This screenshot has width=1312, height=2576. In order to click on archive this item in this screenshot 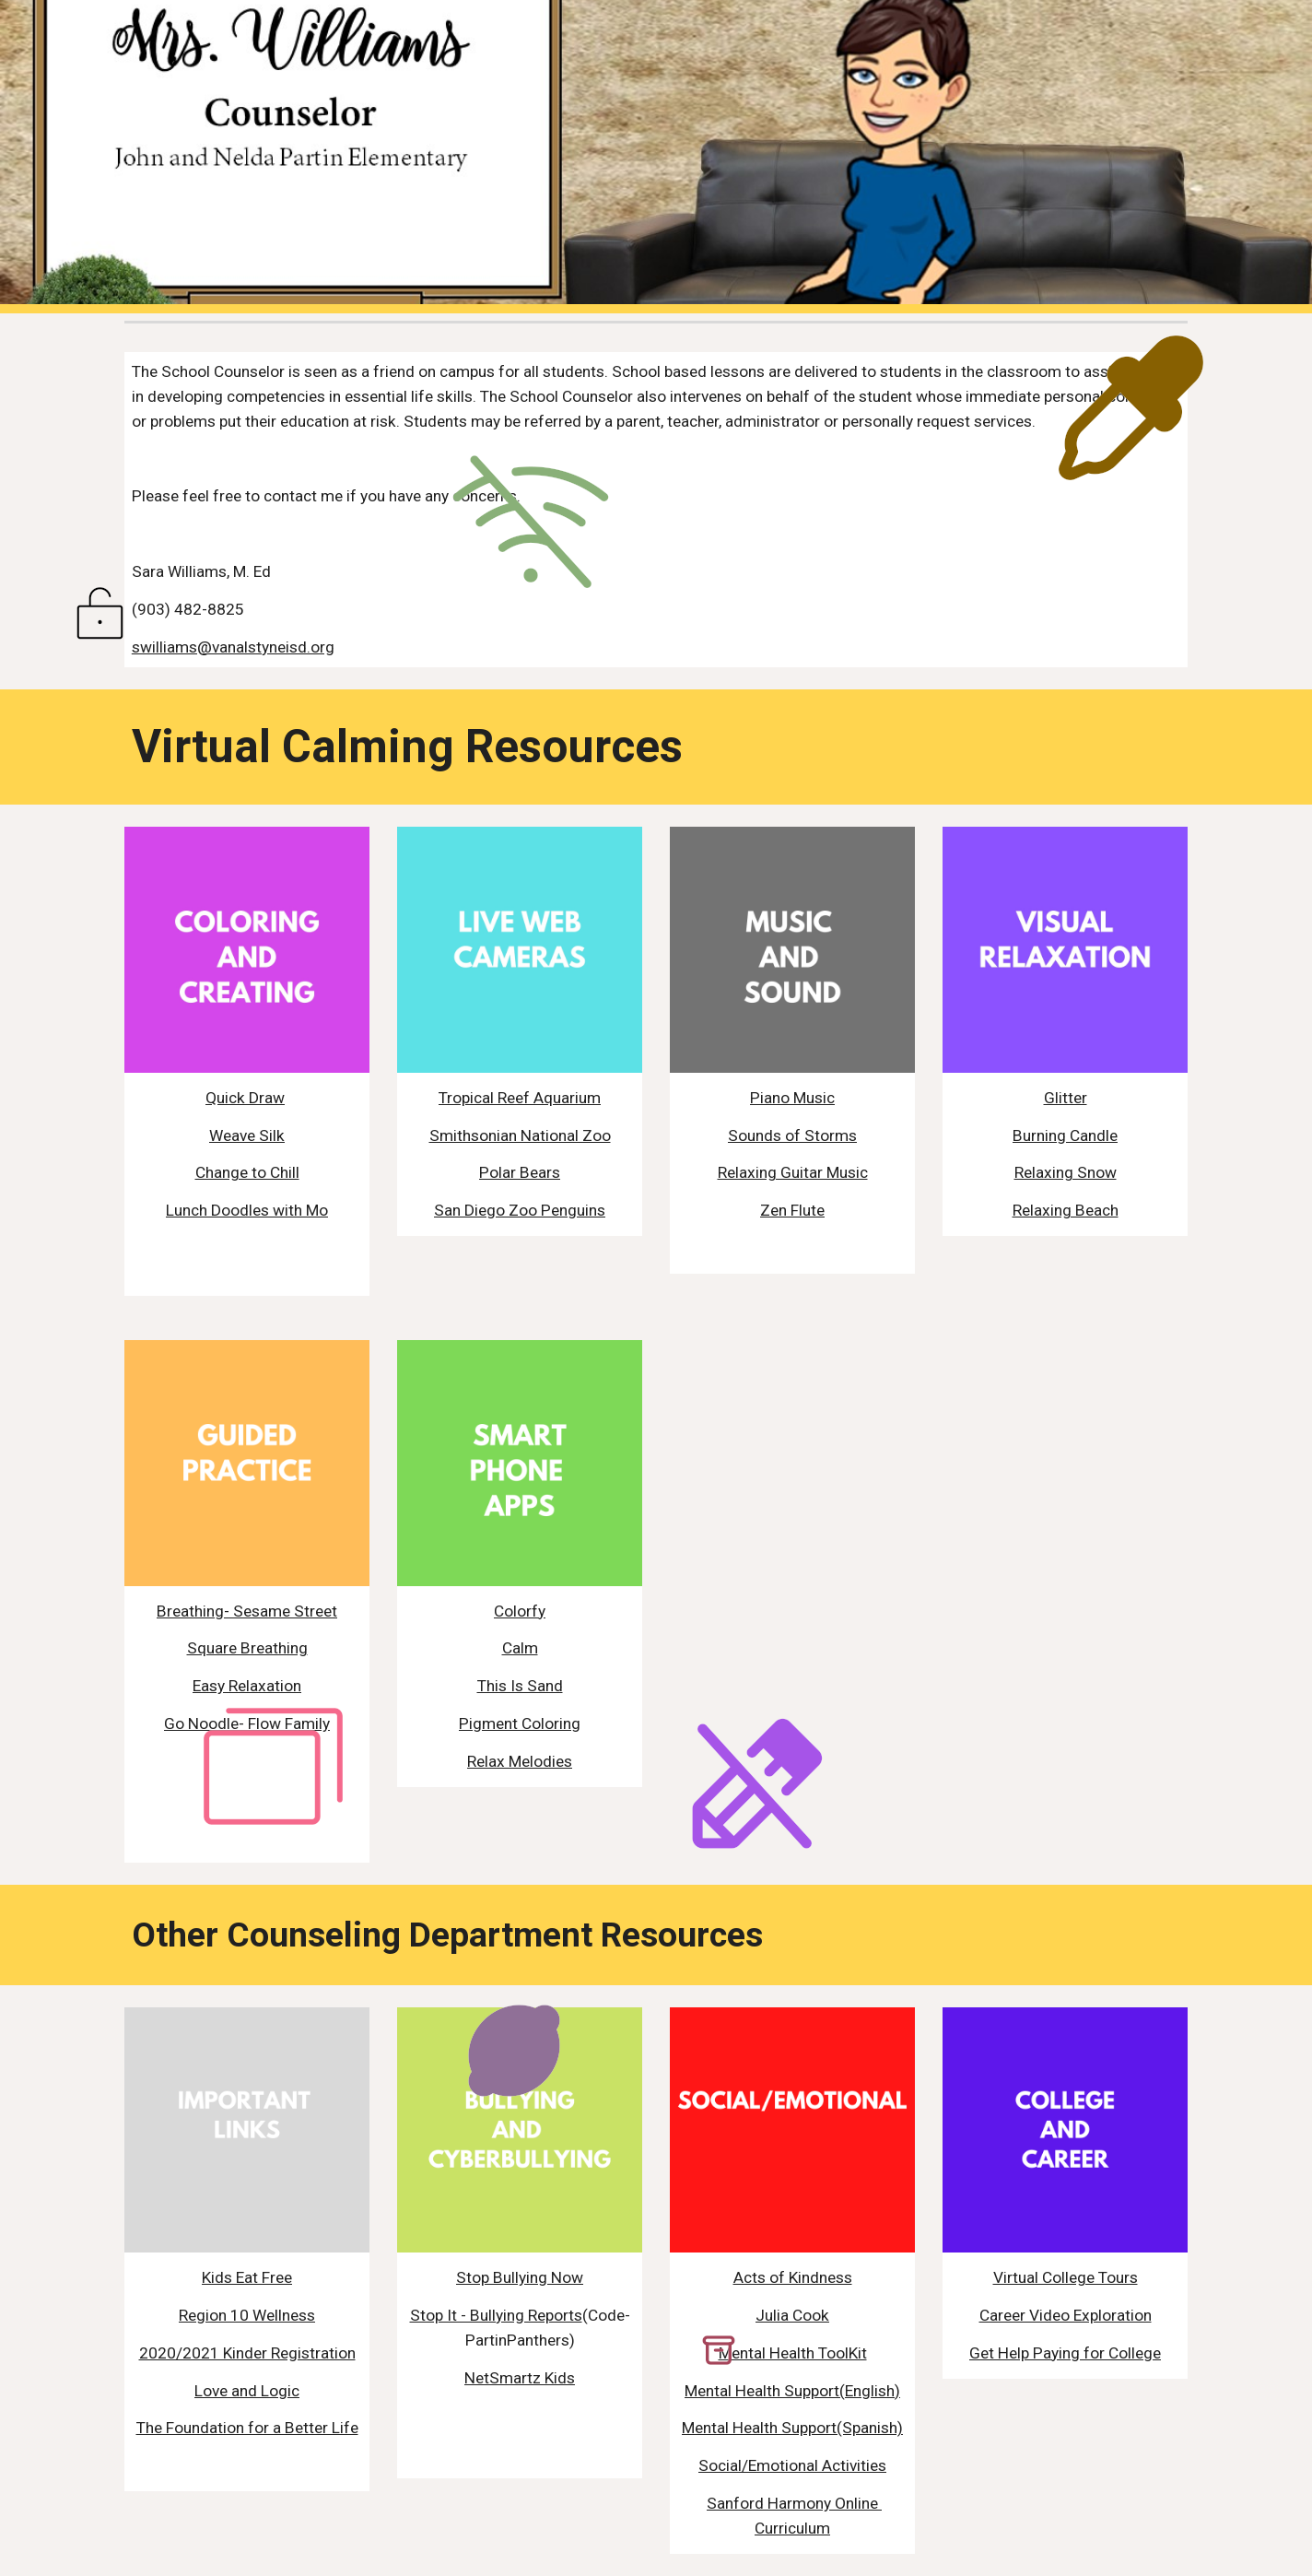, I will do `click(719, 2350)`.